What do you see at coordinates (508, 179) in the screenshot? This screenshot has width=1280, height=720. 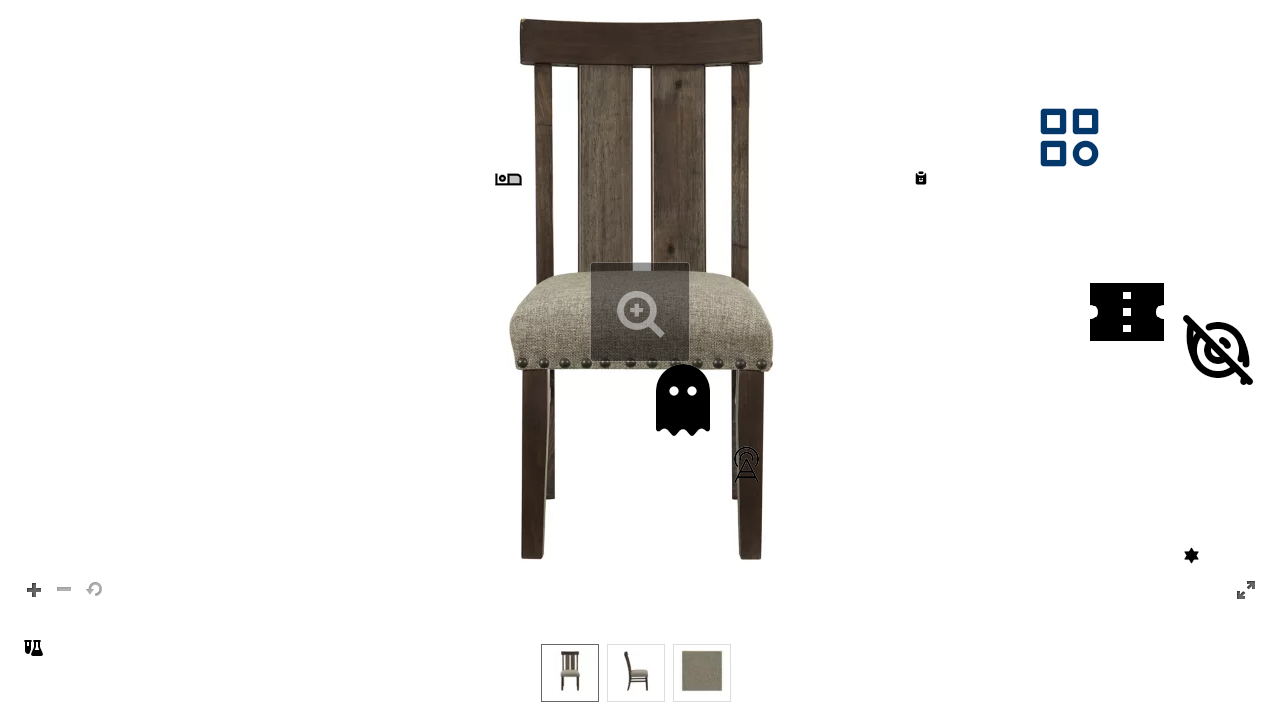 I see `select a first-class or business suite seat` at bounding box center [508, 179].